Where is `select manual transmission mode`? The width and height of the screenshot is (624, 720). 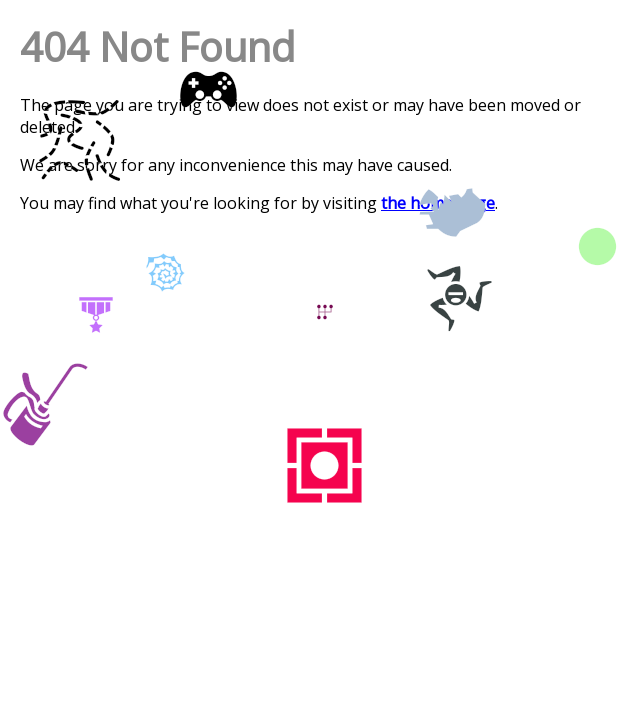
select manual transmission mode is located at coordinates (325, 312).